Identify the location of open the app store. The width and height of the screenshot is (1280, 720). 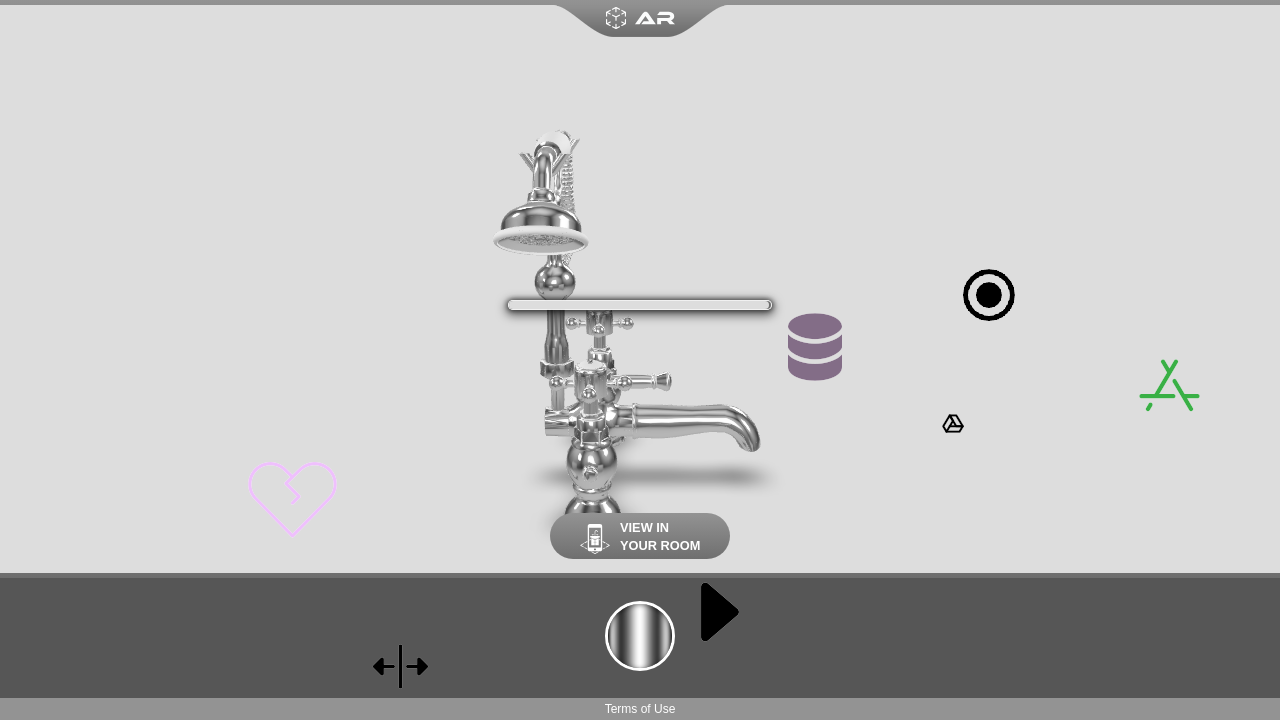
(1169, 387).